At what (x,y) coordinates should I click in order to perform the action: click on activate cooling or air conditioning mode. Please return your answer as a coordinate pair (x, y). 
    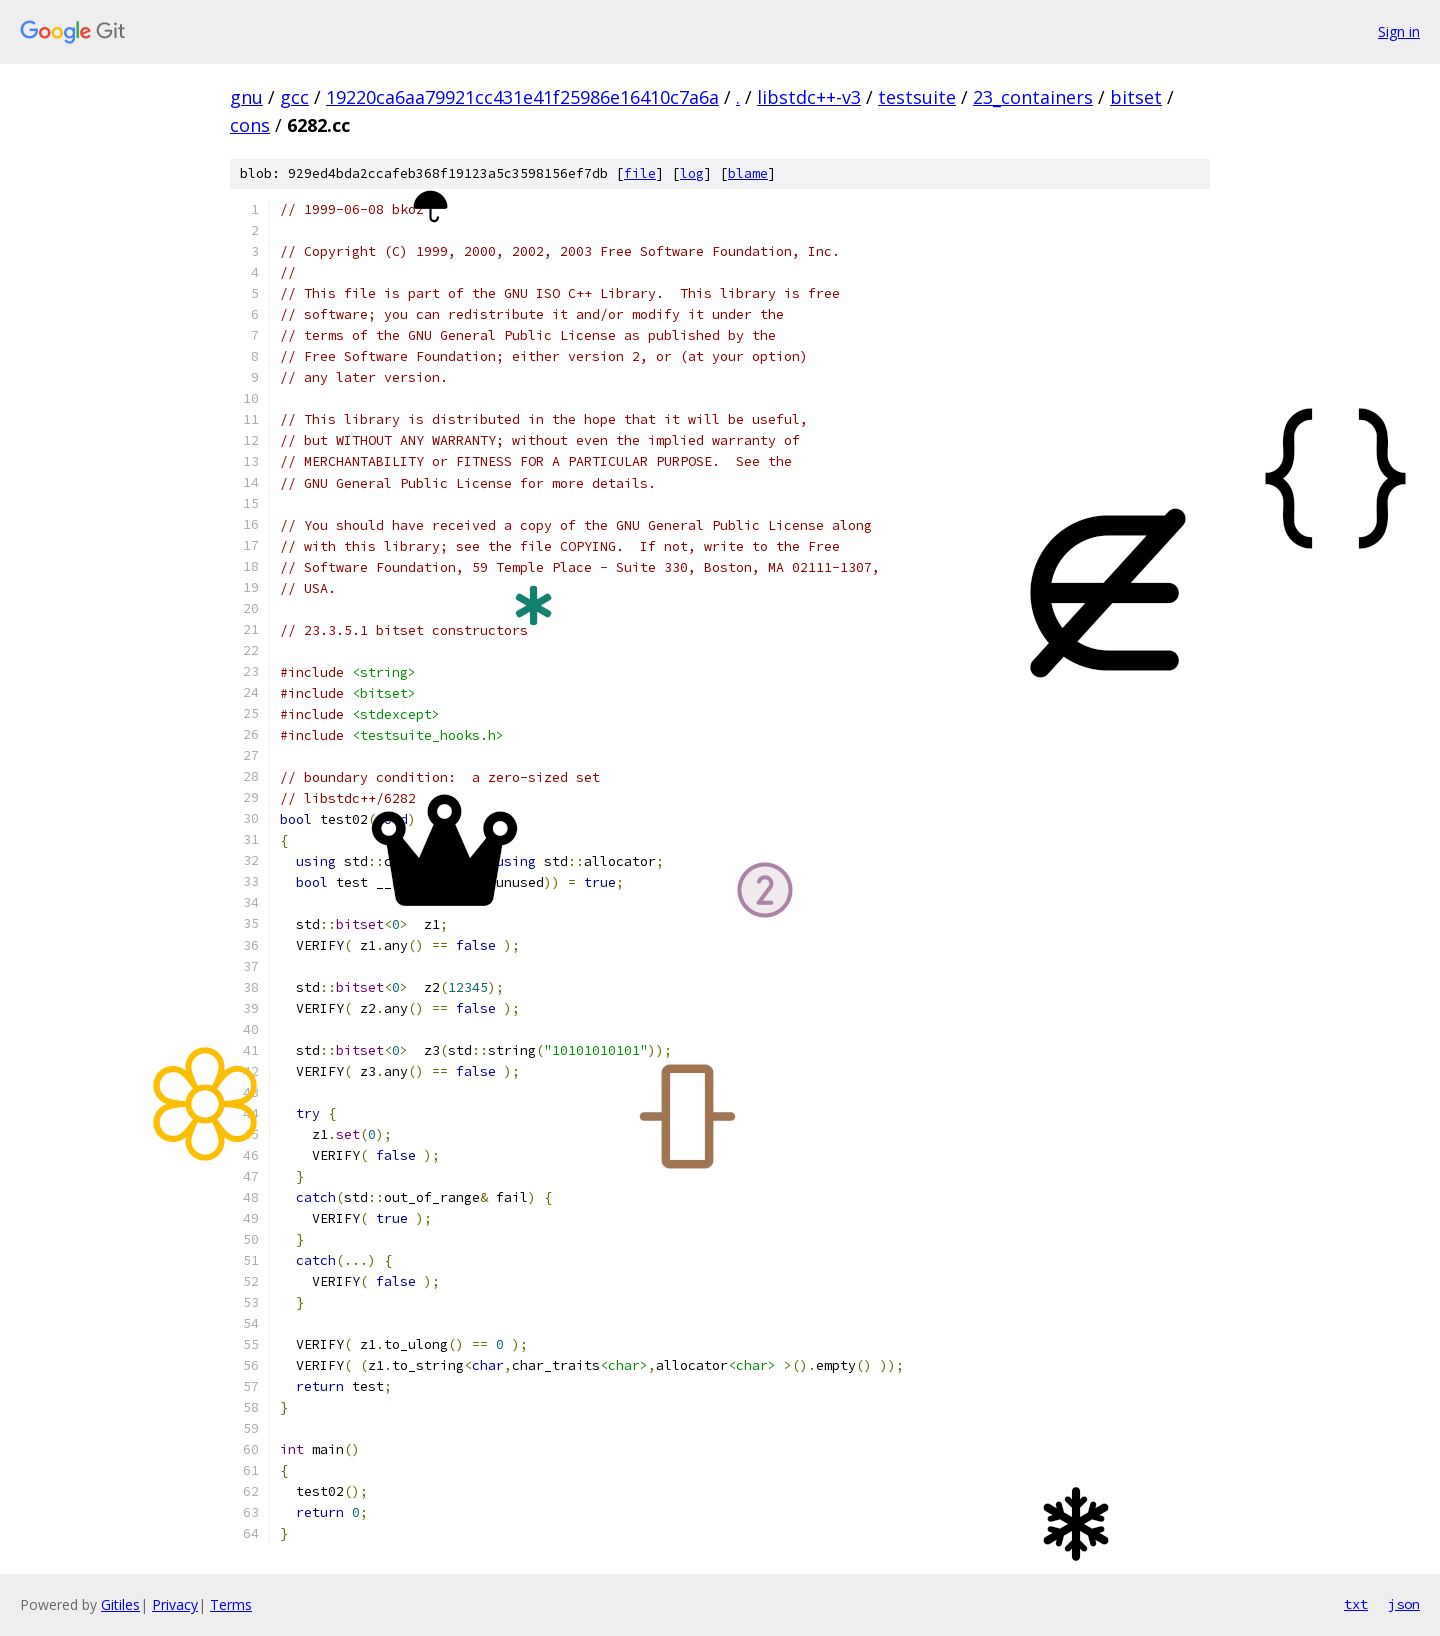
    Looking at the image, I should click on (1076, 1524).